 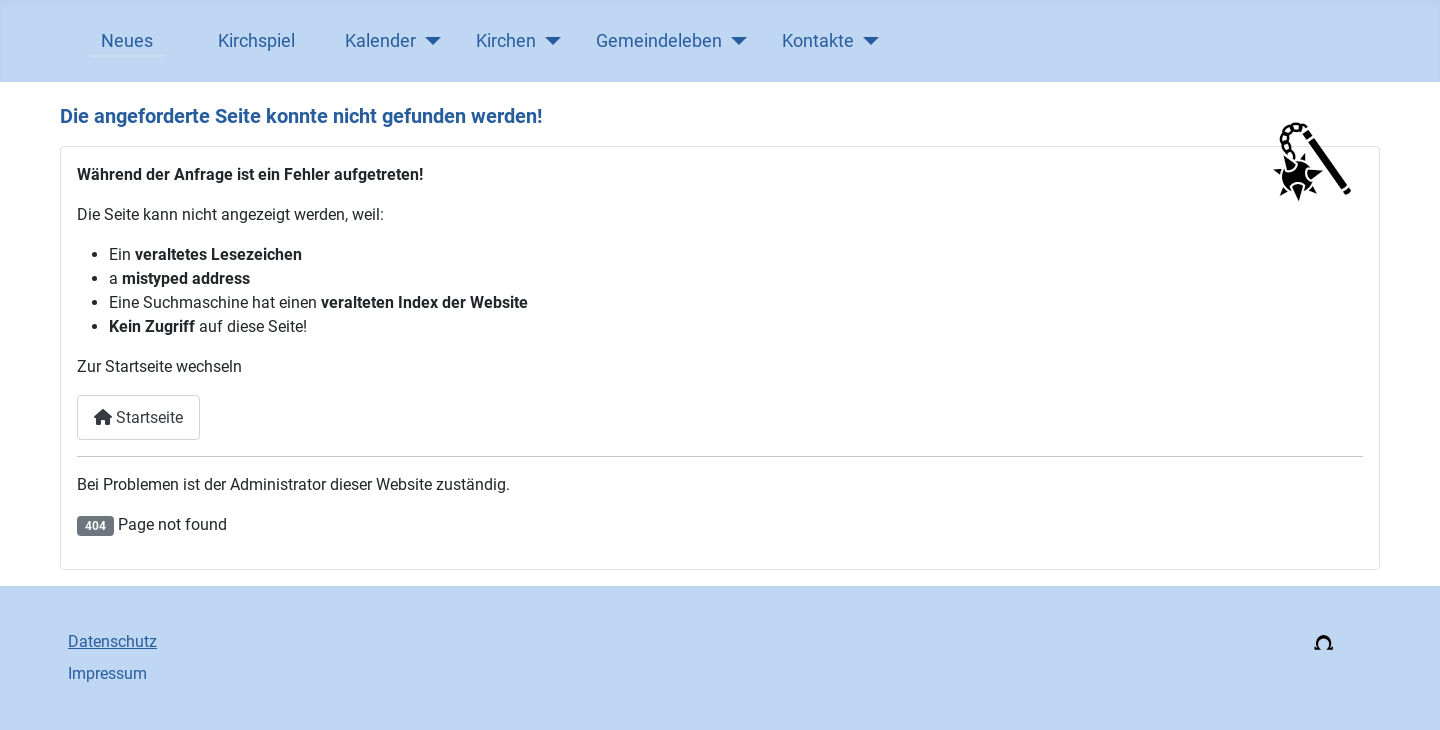 I want to click on represents omega or final/end state in a game, so click(x=1323, y=642).